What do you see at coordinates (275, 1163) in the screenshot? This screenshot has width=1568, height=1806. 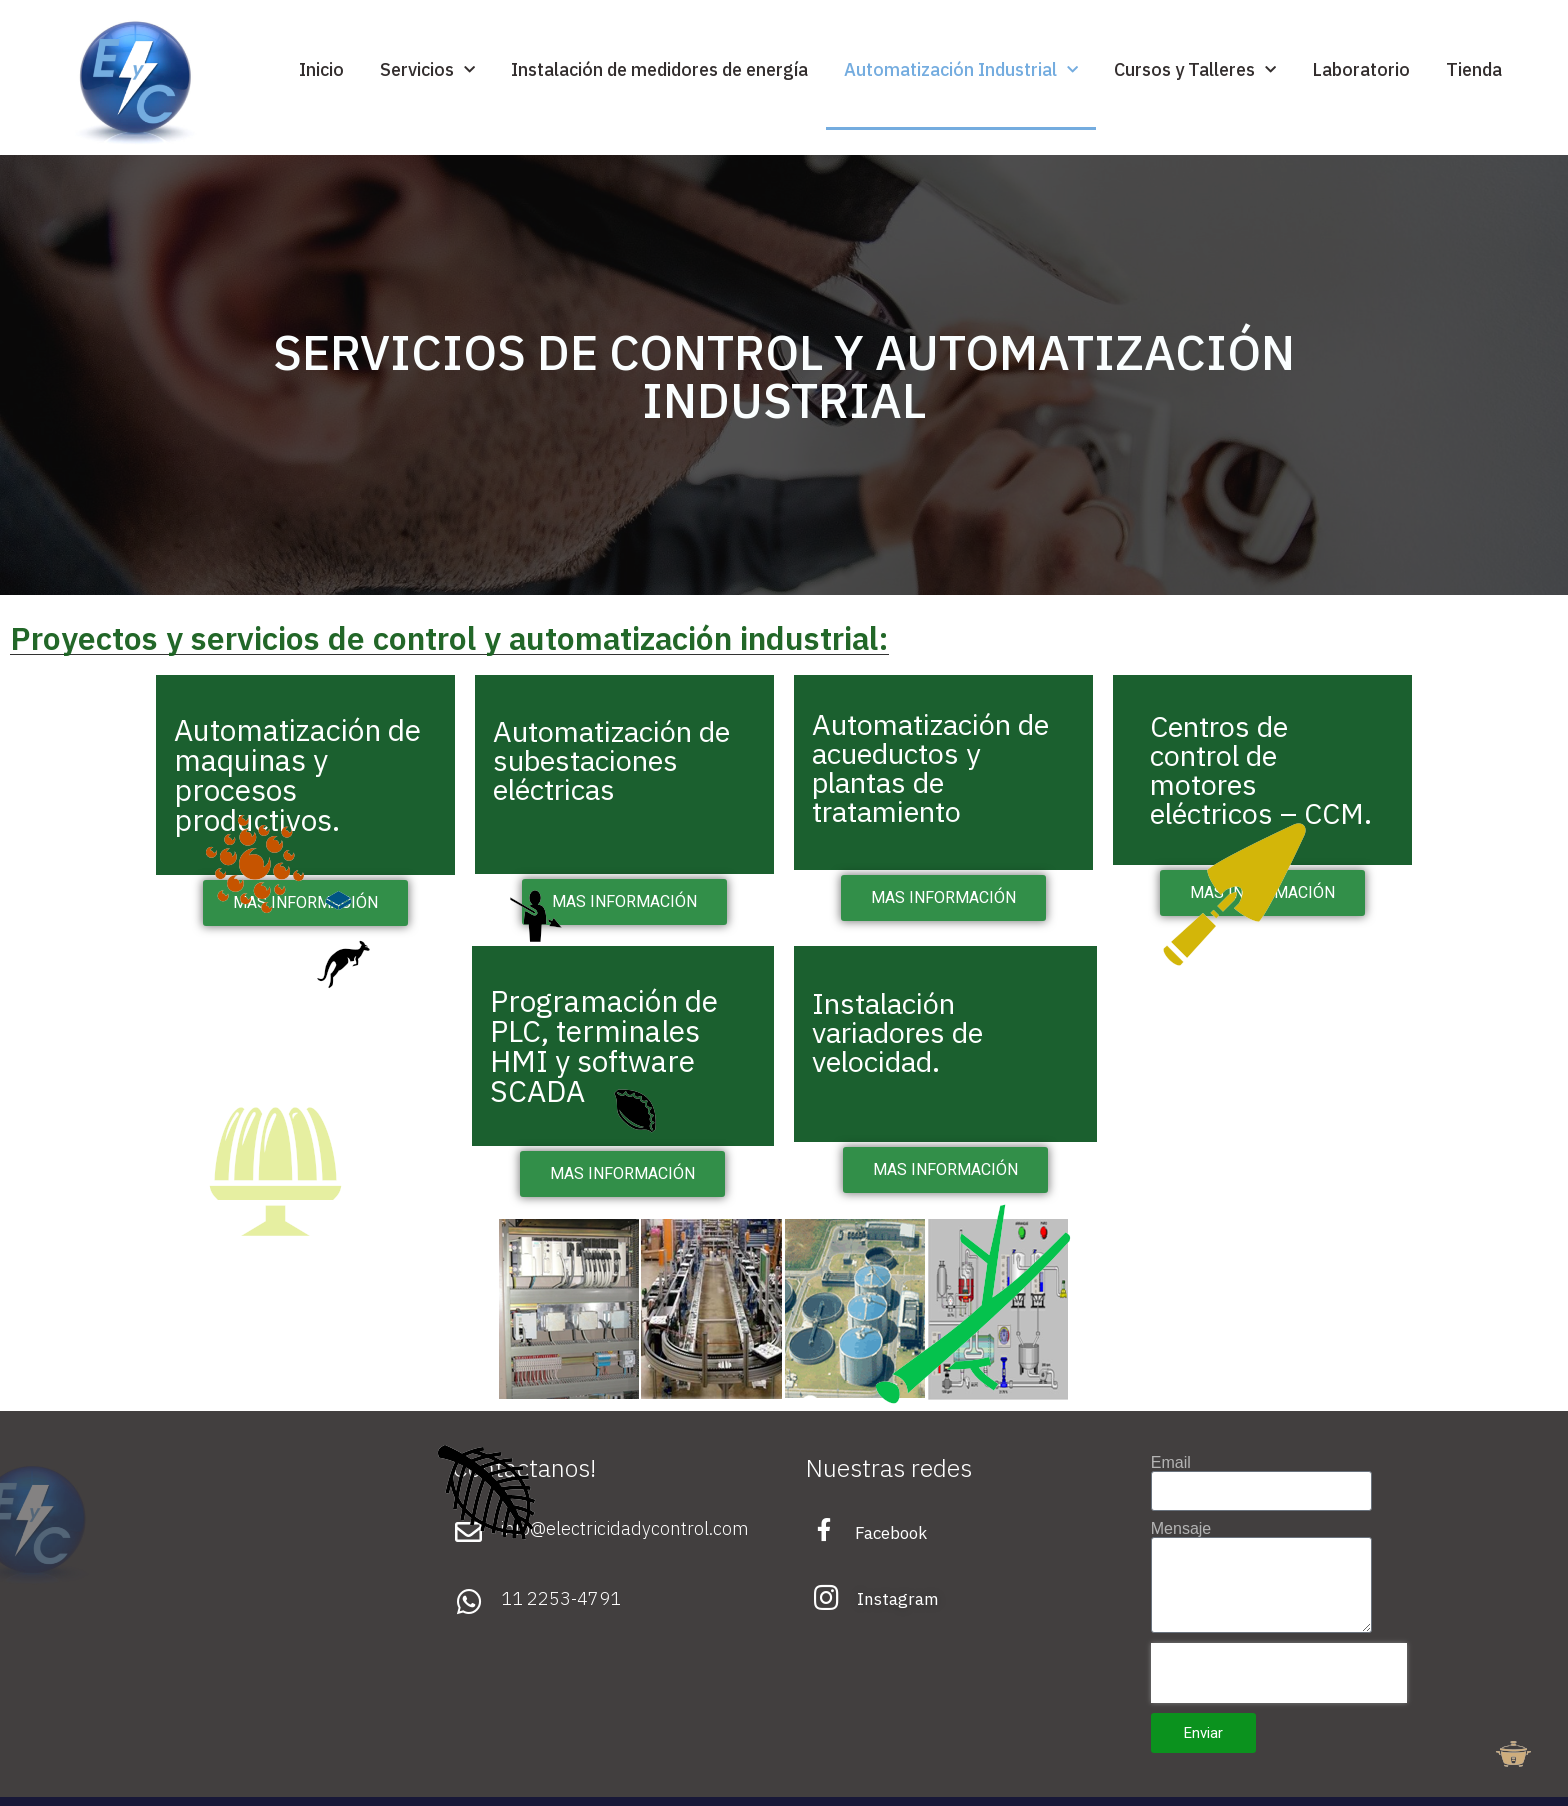 I see `dessert or sweet treat category in a game menu` at bounding box center [275, 1163].